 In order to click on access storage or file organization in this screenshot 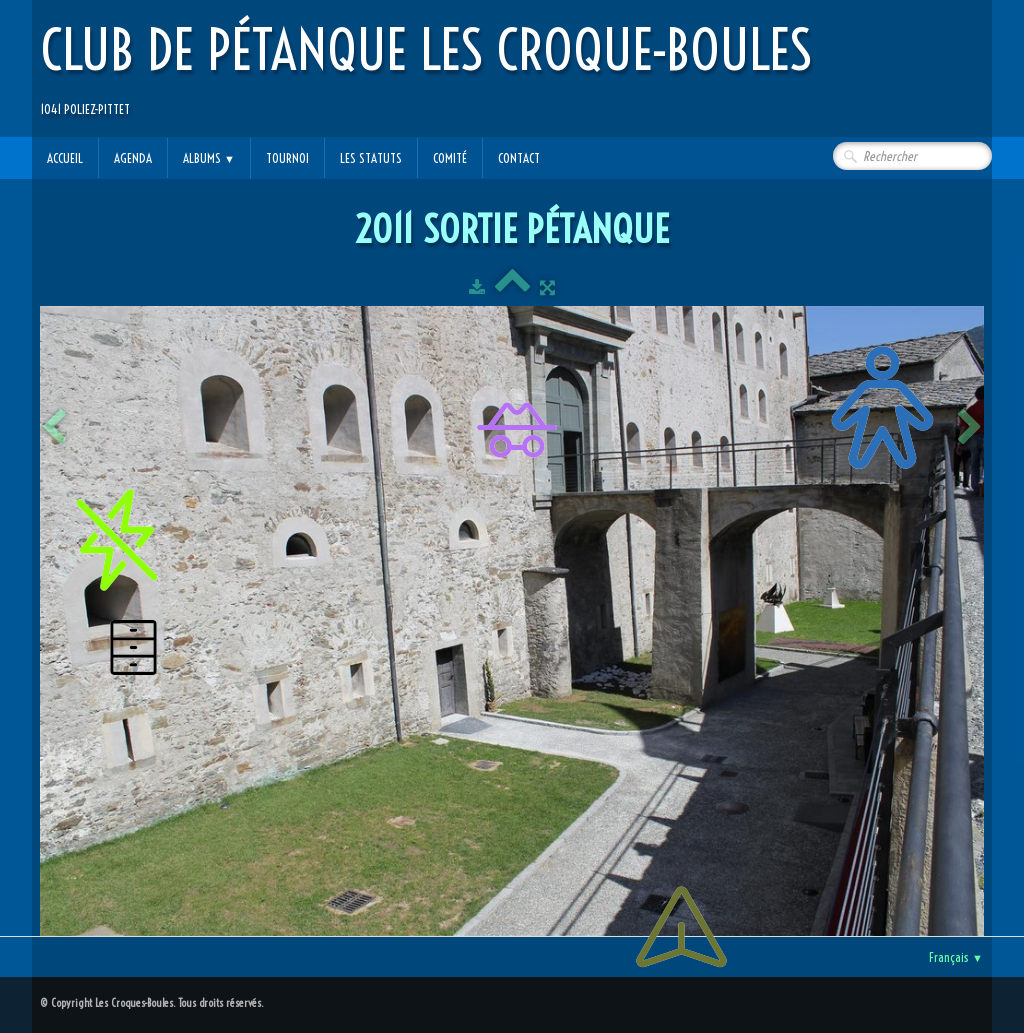, I will do `click(133, 647)`.